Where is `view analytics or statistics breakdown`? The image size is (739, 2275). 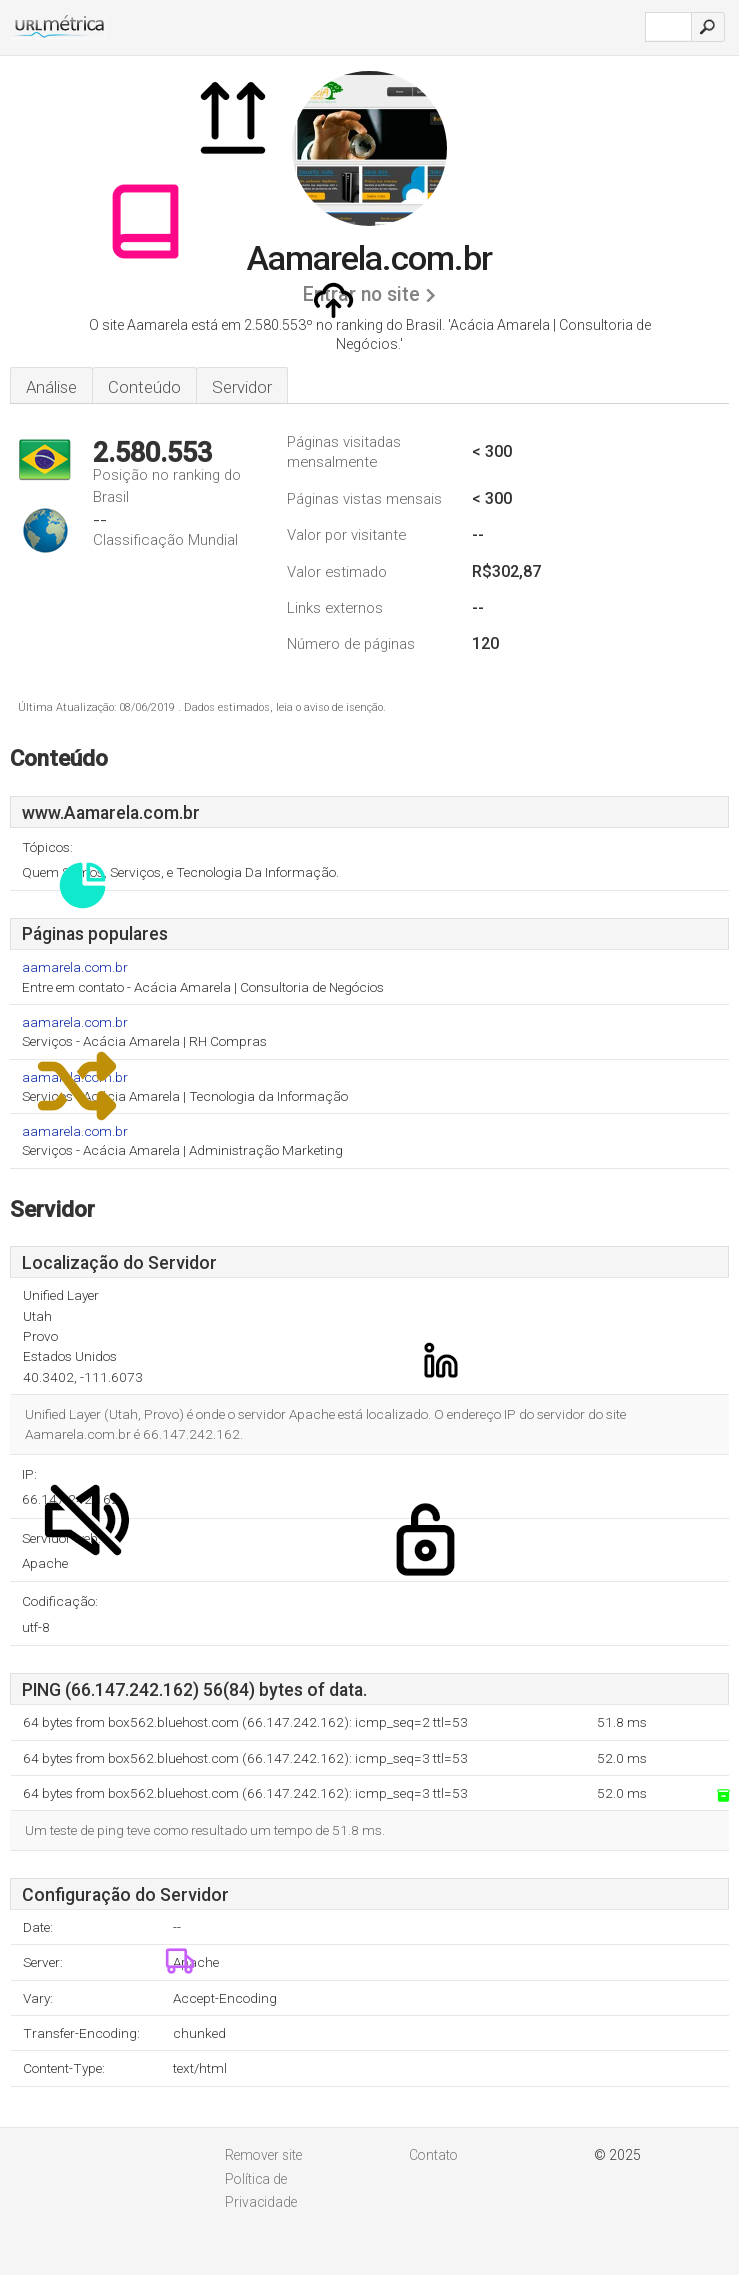
view analytics or statistics breakdown is located at coordinates (82, 885).